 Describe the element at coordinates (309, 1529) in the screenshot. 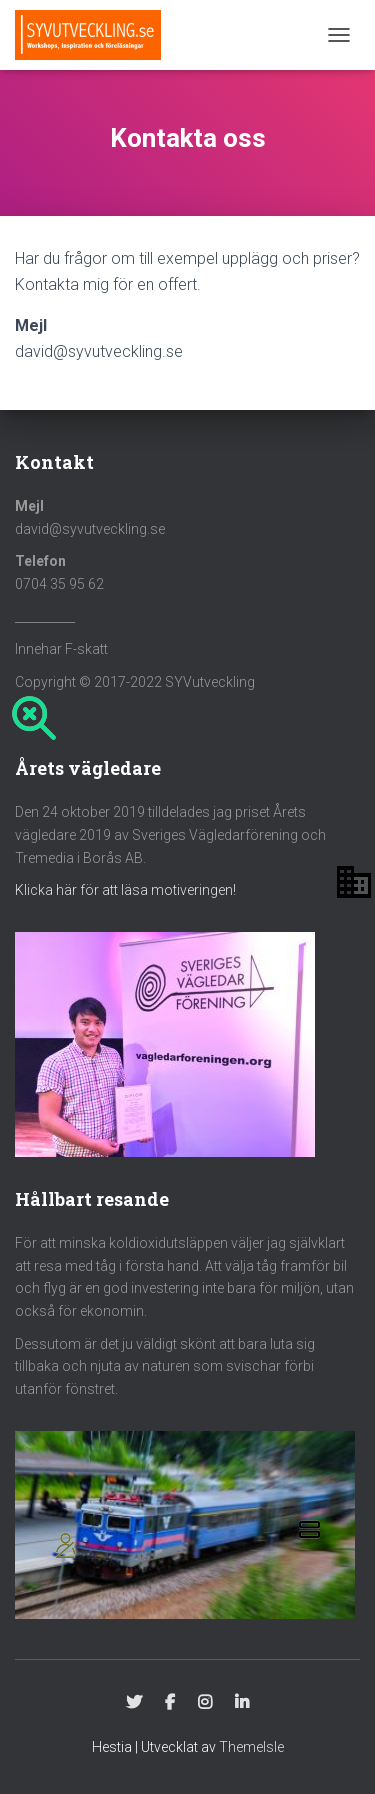

I see `switch to row view layout` at that location.